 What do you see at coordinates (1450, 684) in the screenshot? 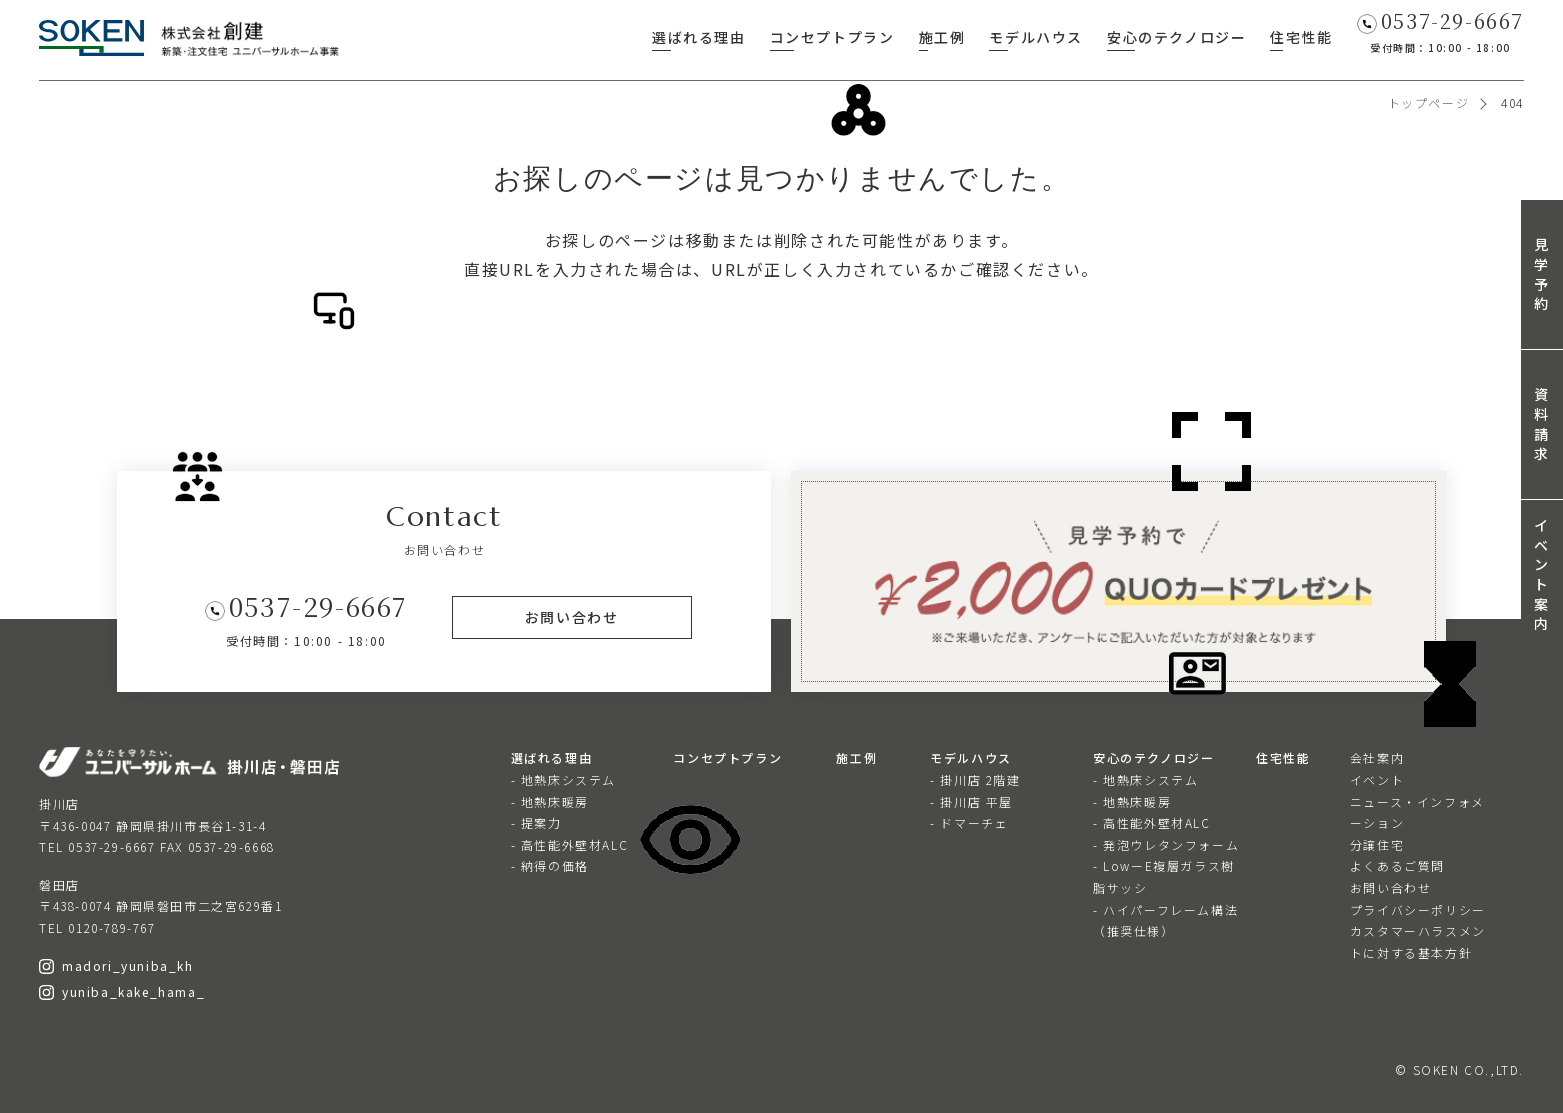
I see `indicates a process is in progress or loading` at bounding box center [1450, 684].